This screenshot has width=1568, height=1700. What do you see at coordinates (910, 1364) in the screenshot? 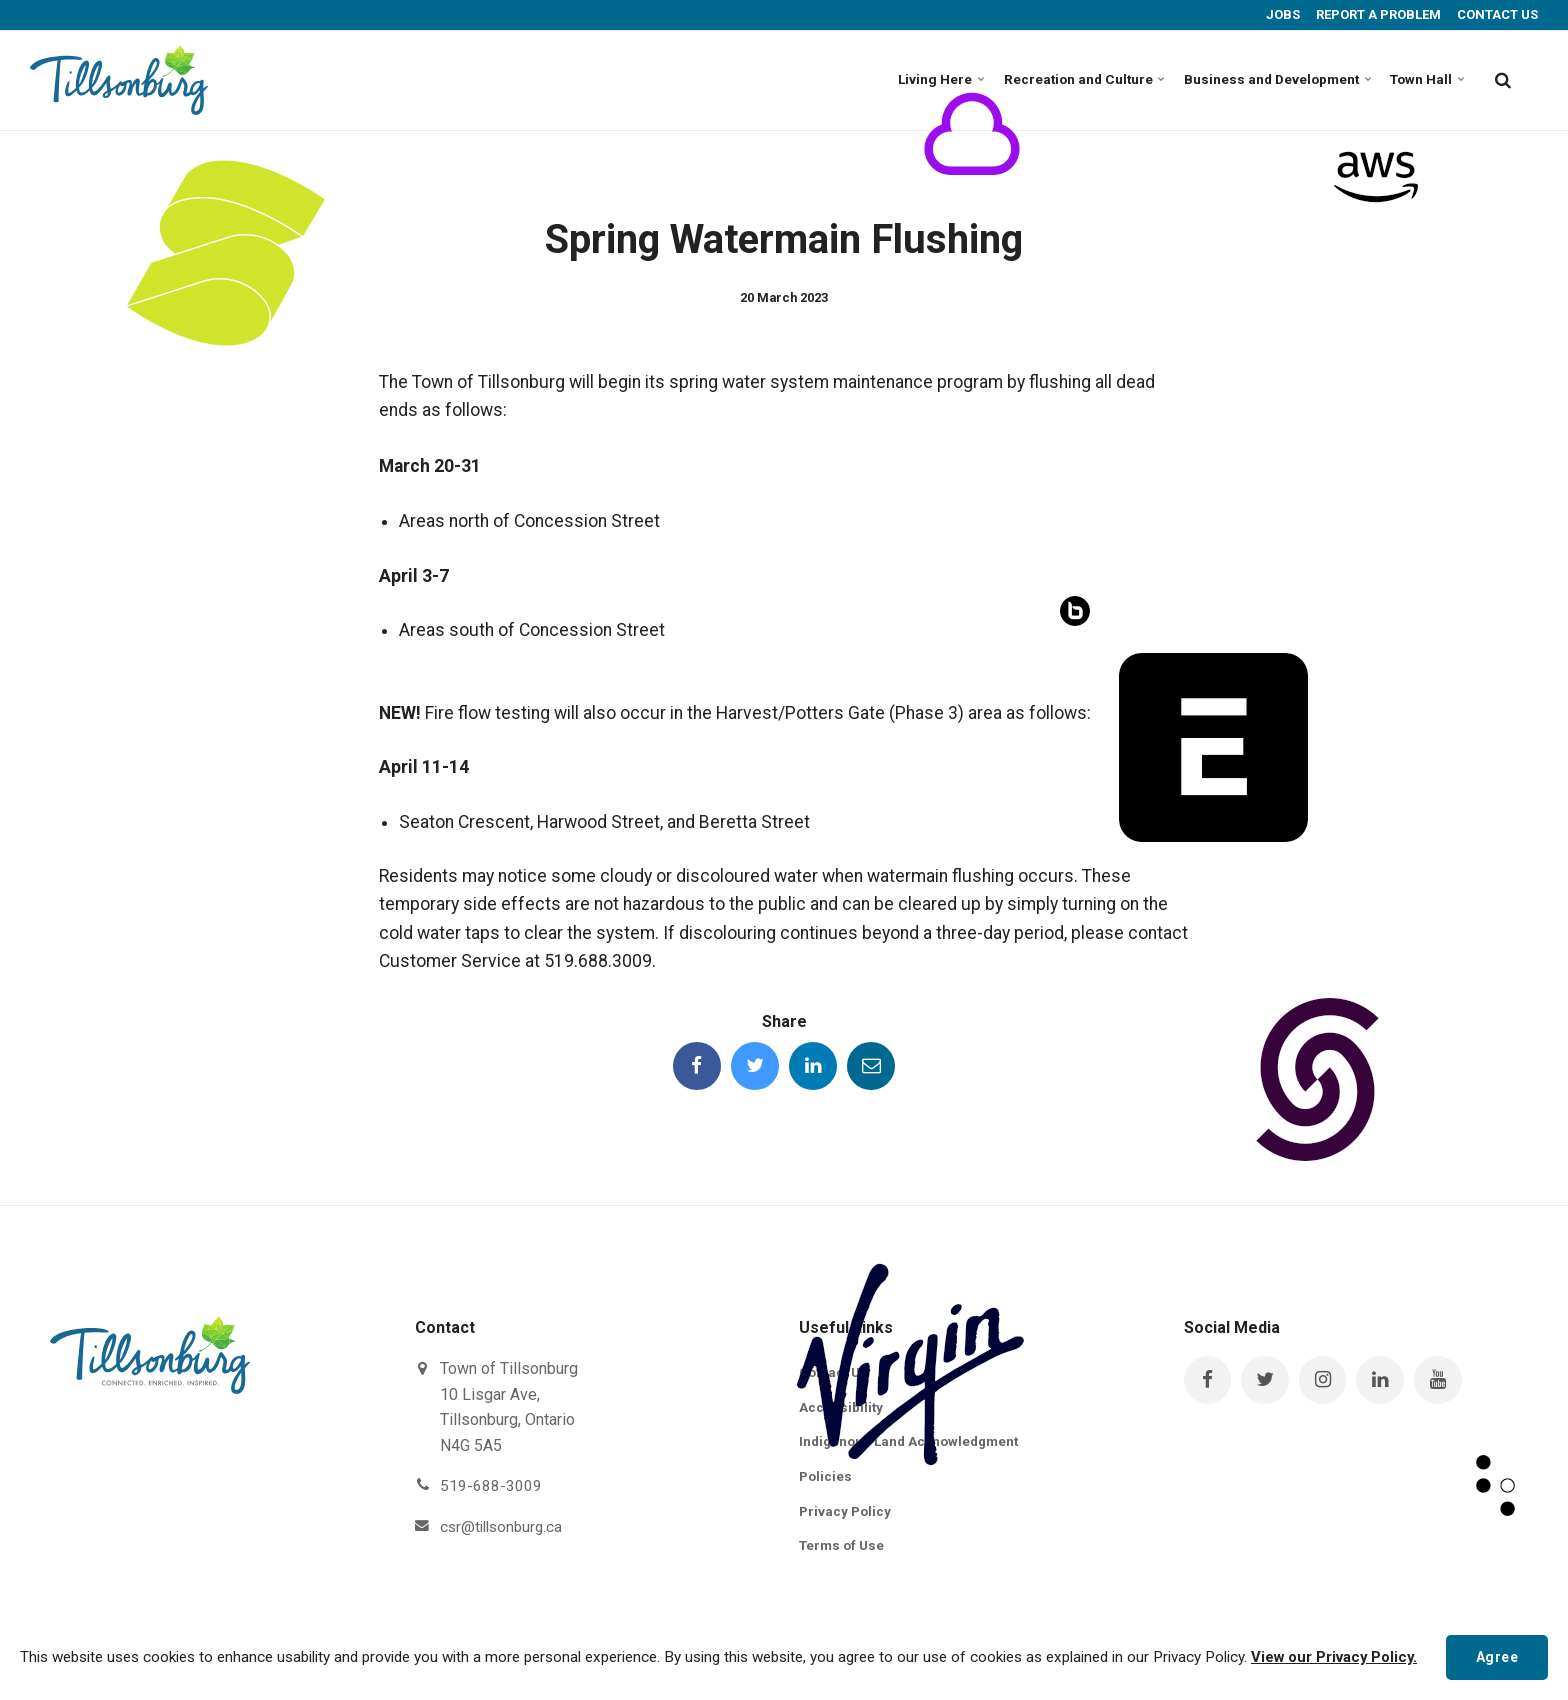
I see `virgin group company logo` at bounding box center [910, 1364].